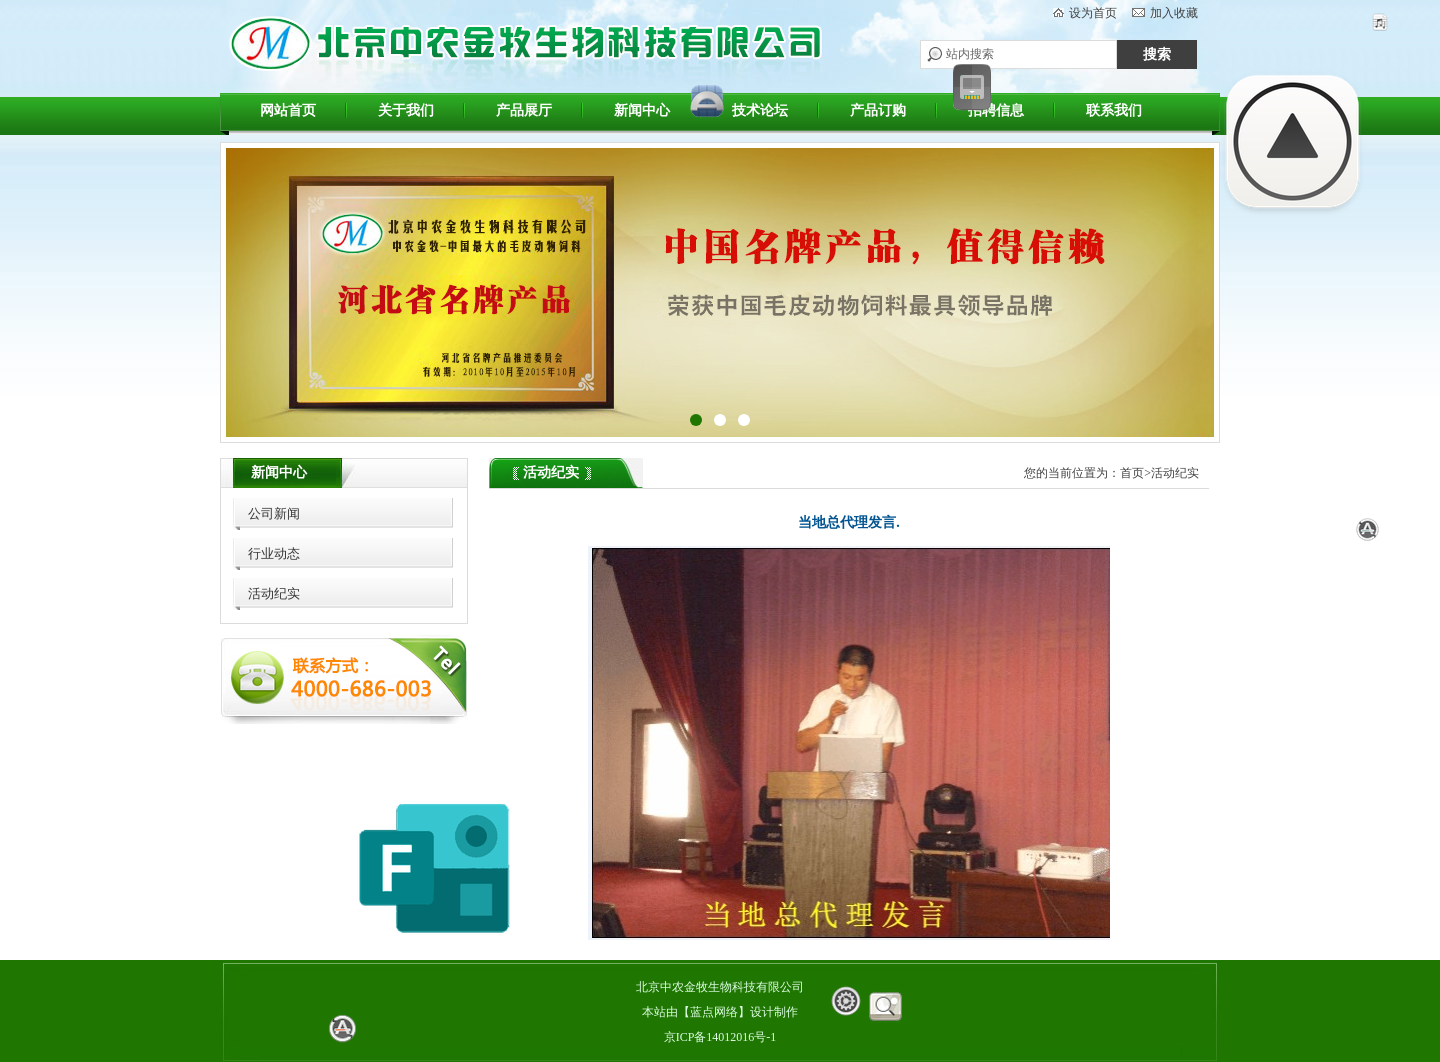 This screenshot has width=1440, height=1062. What do you see at coordinates (885, 1006) in the screenshot?
I see `open eye of gnome image viewer` at bounding box center [885, 1006].